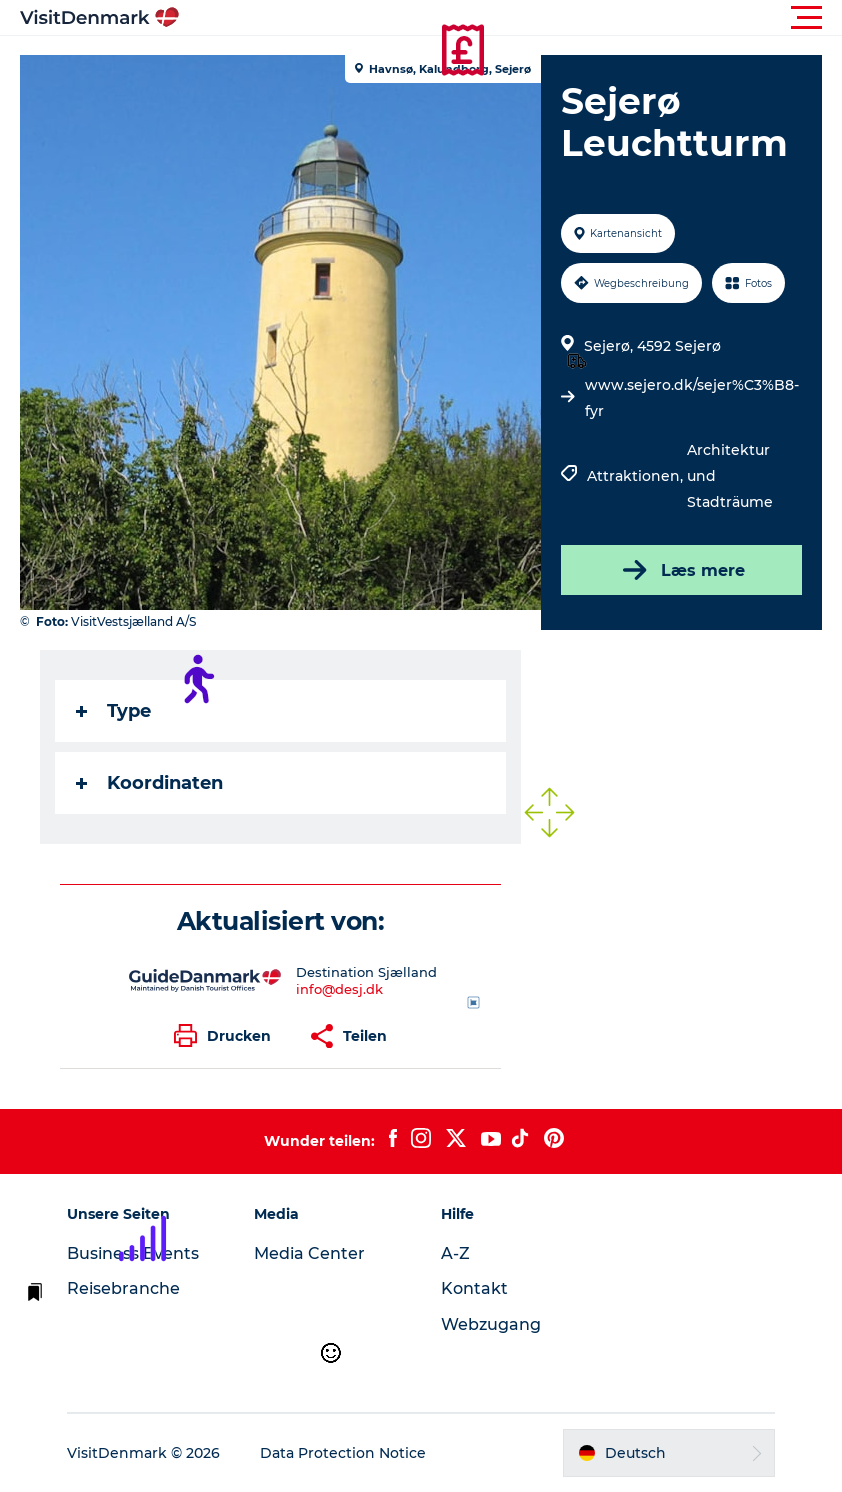  Describe the element at coordinates (577, 361) in the screenshot. I see `access emergency medical services` at that location.